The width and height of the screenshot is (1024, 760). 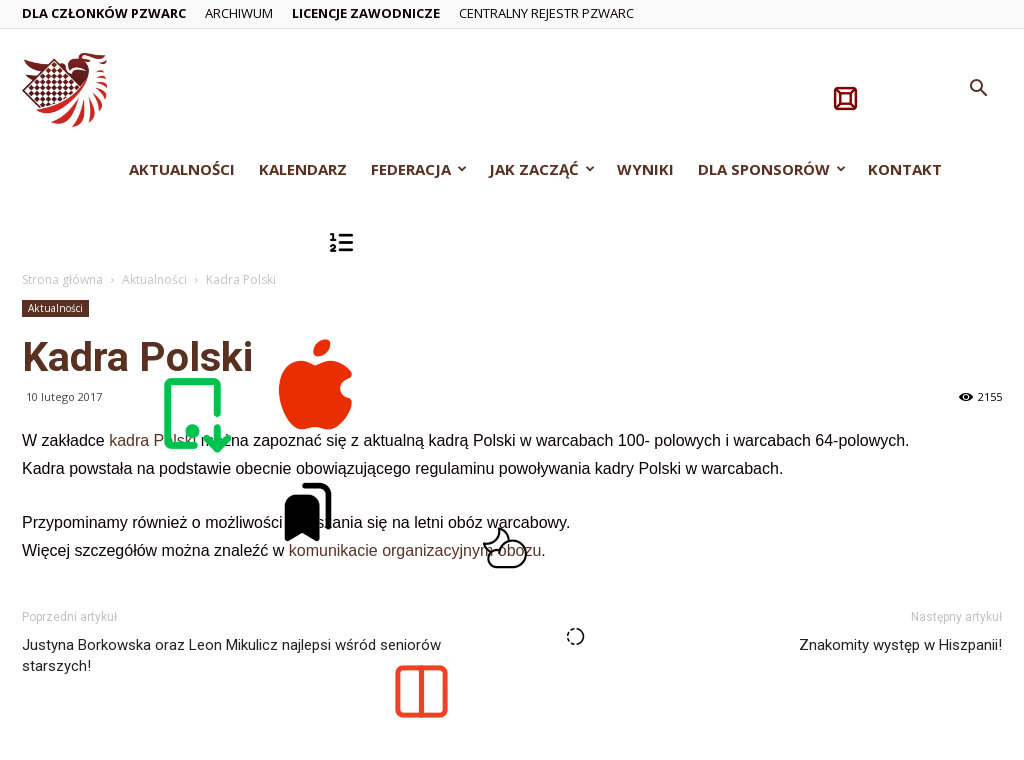 What do you see at coordinates (845, 98) in the screenshot?
I see `inspect element box model in developer tools` at bounding box center [845, 98].